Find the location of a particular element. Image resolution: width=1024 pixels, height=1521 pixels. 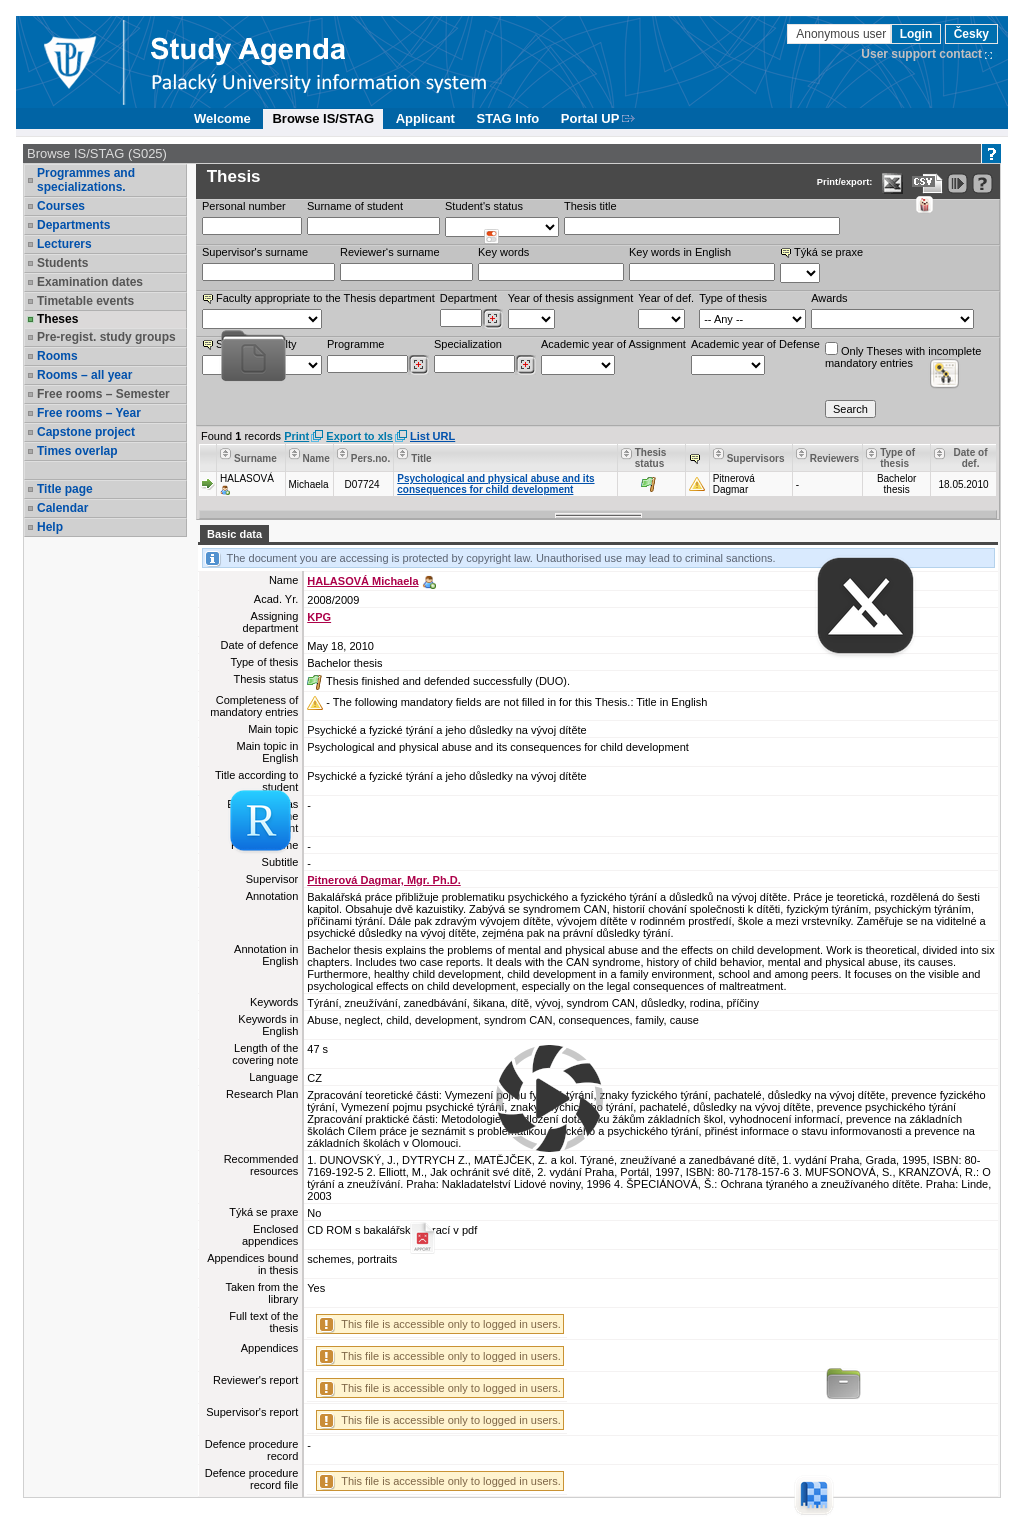

open your documents folder is located at coordinates (253, 355).